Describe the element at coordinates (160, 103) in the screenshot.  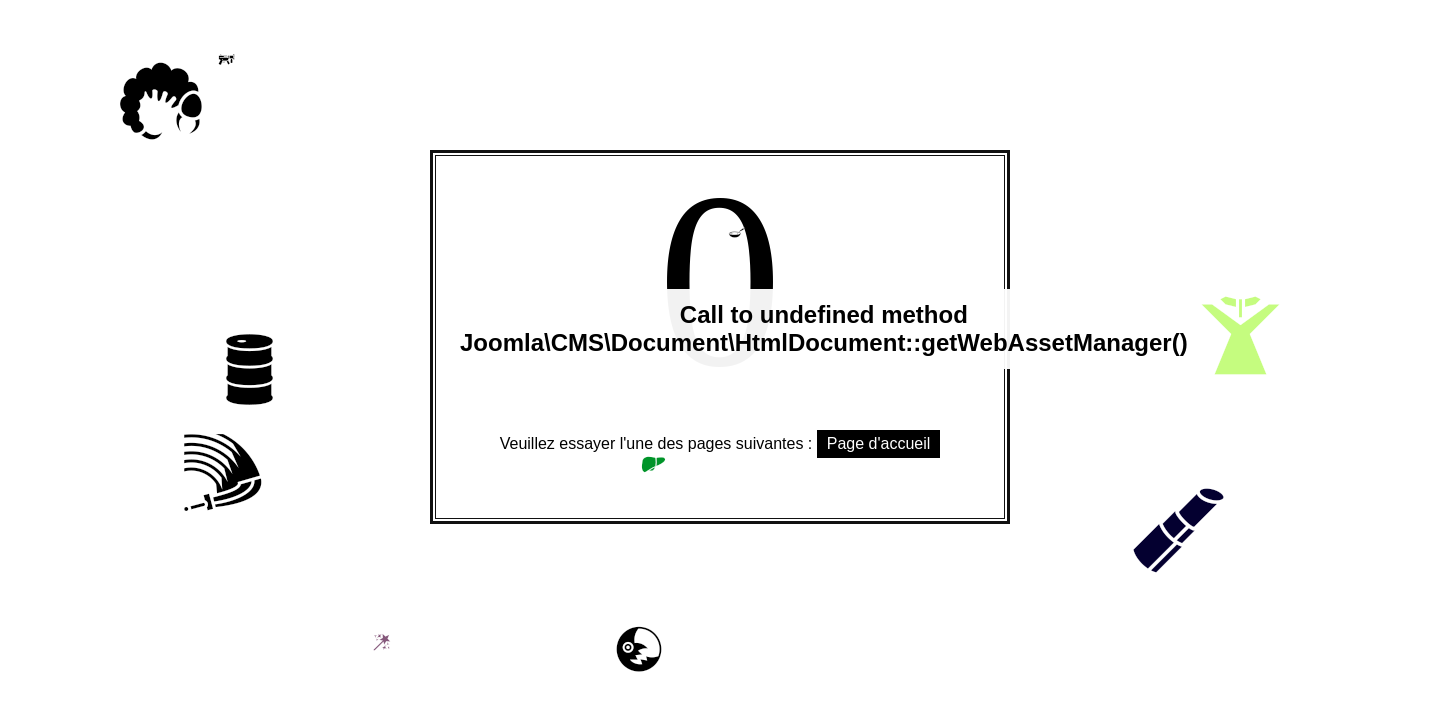
I see `indicates pest infestation or decay status` at that location.